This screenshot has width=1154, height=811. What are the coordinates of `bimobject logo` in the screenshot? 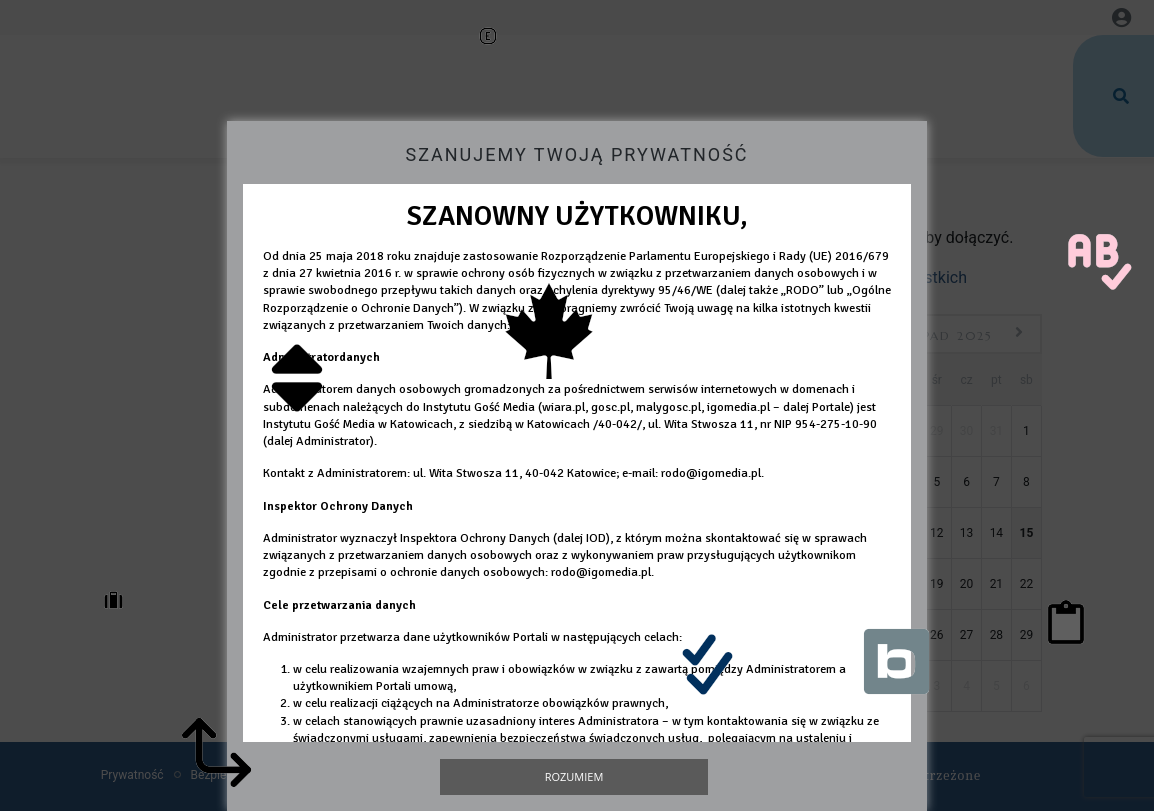 It's located at (896, 661).